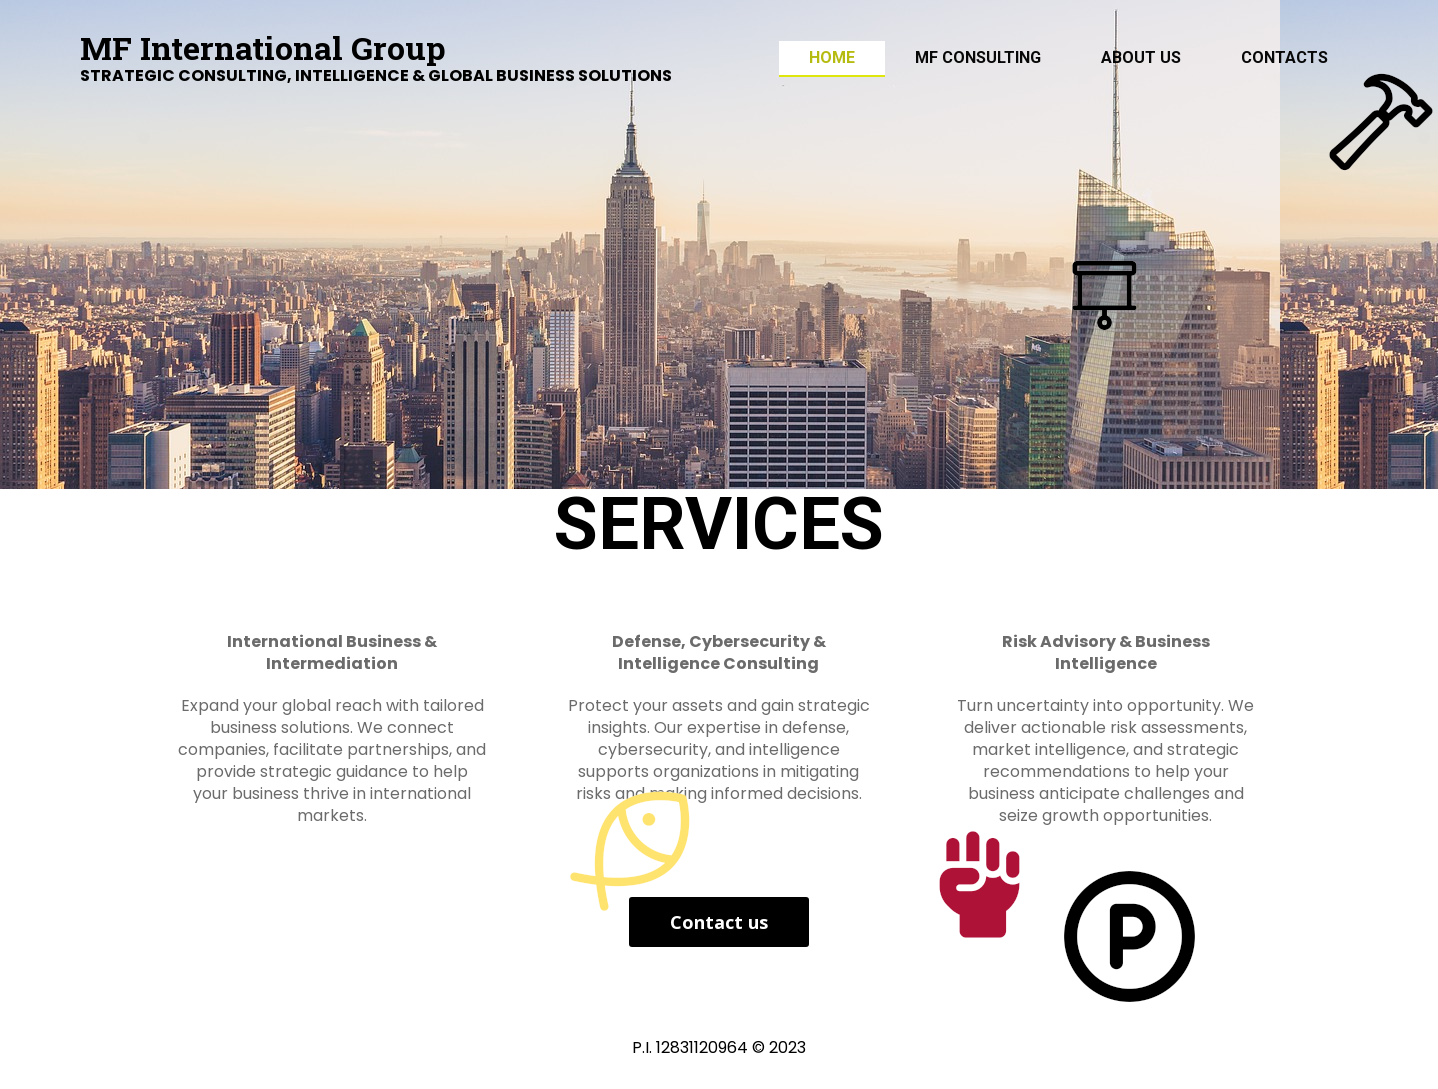 The width and height of the screenshot is (1438, 1089). What do you see at coordinates (1104, 290) in the screenshot?
I see `start a presentation` at bounding box center [1104, 290].